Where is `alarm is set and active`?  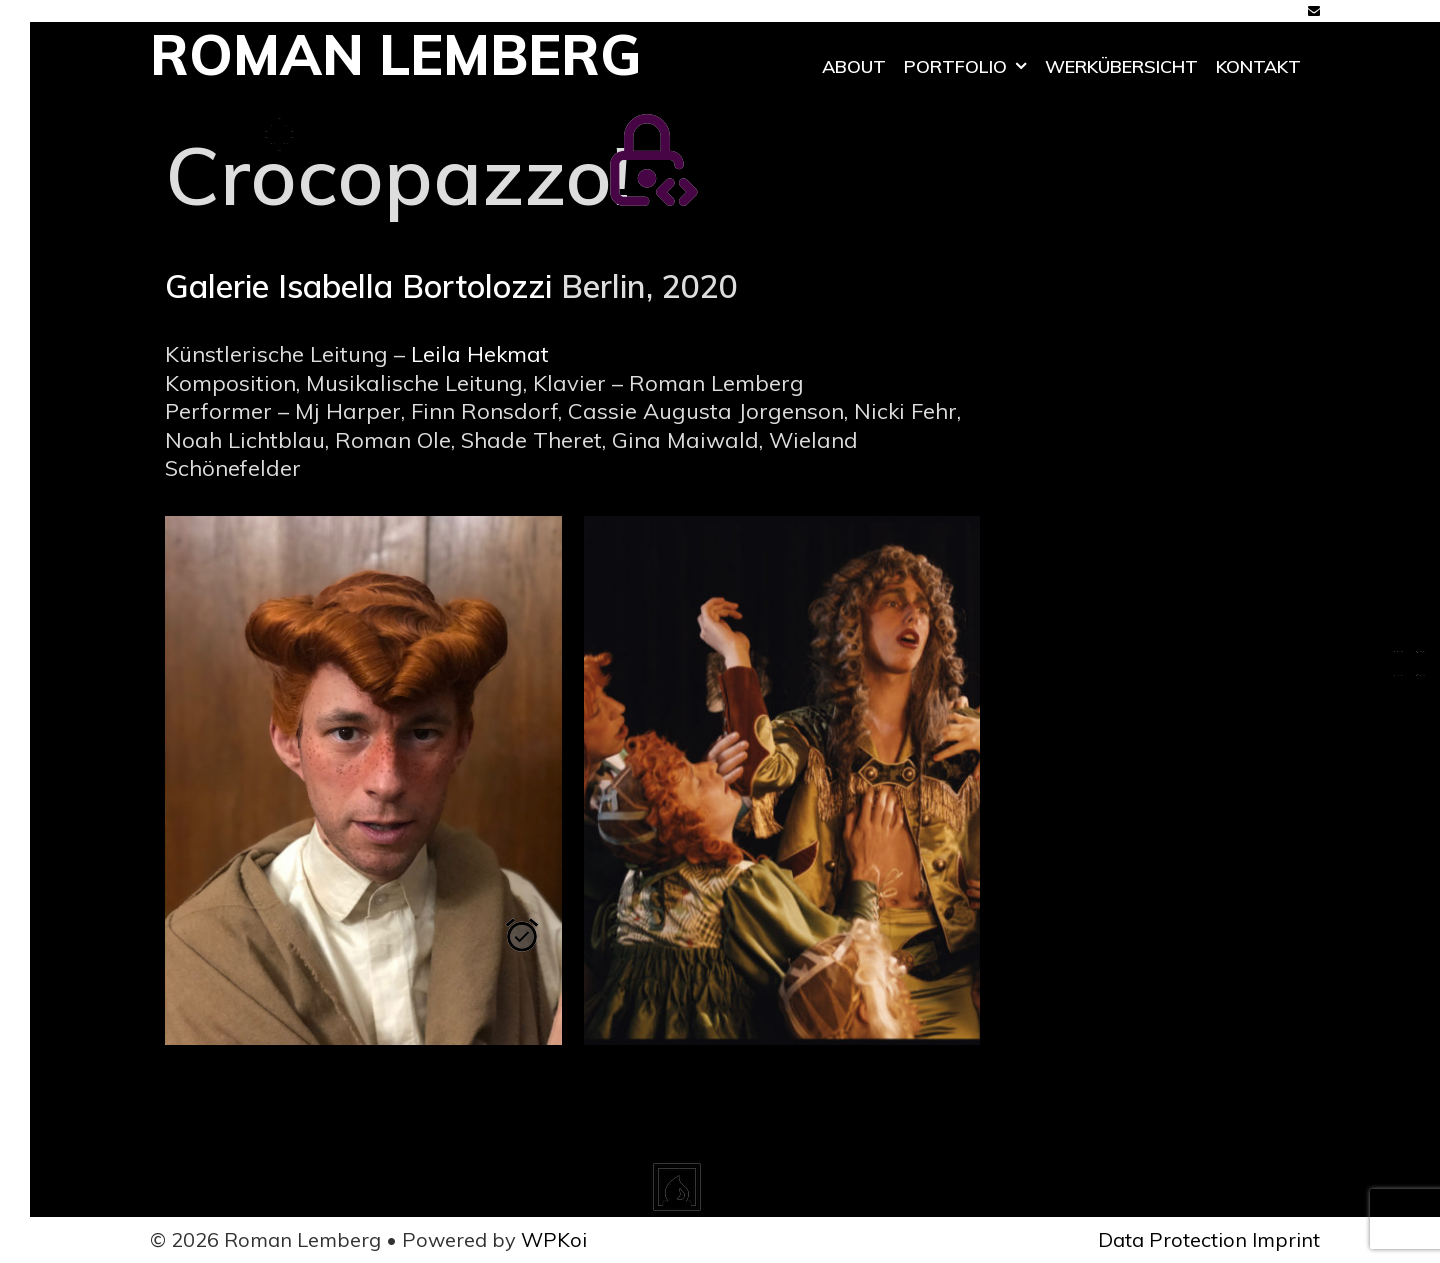
alarm is set and active is located at coordinates (522, 935).